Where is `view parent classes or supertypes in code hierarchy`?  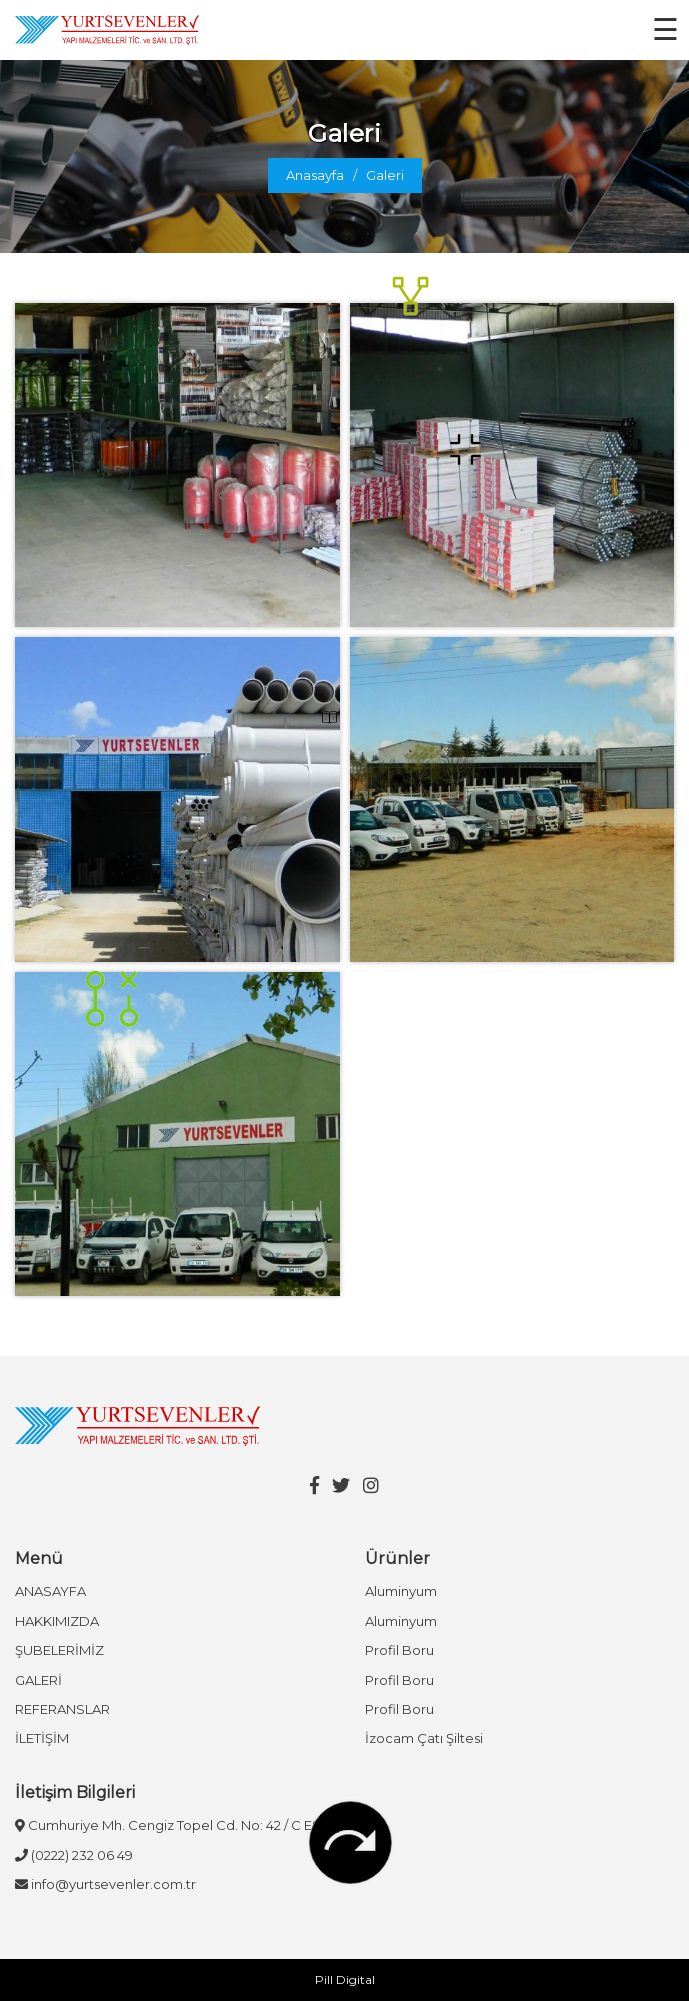 view parent classes or supertypes in code hierarchy is located at coordinates (412, 296).